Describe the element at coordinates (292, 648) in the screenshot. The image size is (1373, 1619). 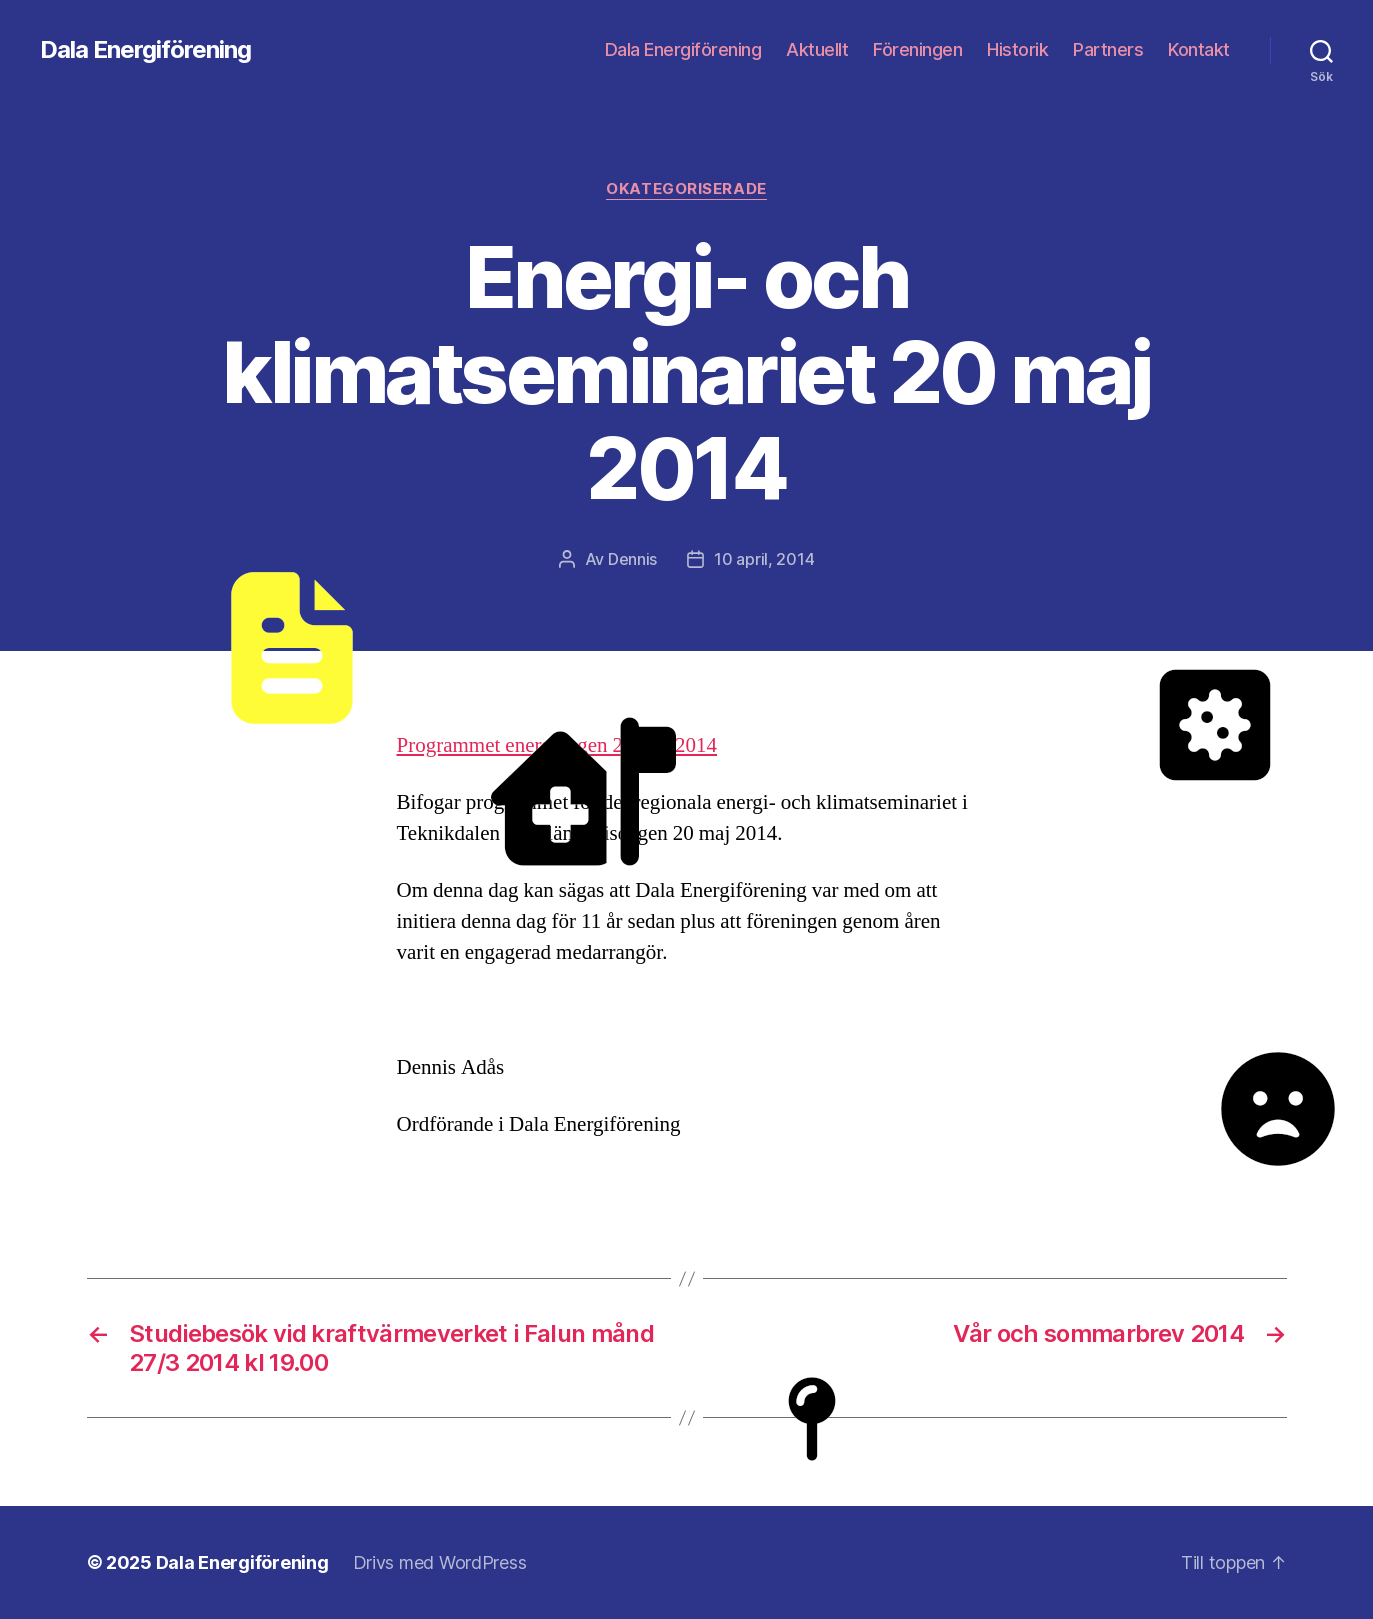
I see `view document contents` at that location.